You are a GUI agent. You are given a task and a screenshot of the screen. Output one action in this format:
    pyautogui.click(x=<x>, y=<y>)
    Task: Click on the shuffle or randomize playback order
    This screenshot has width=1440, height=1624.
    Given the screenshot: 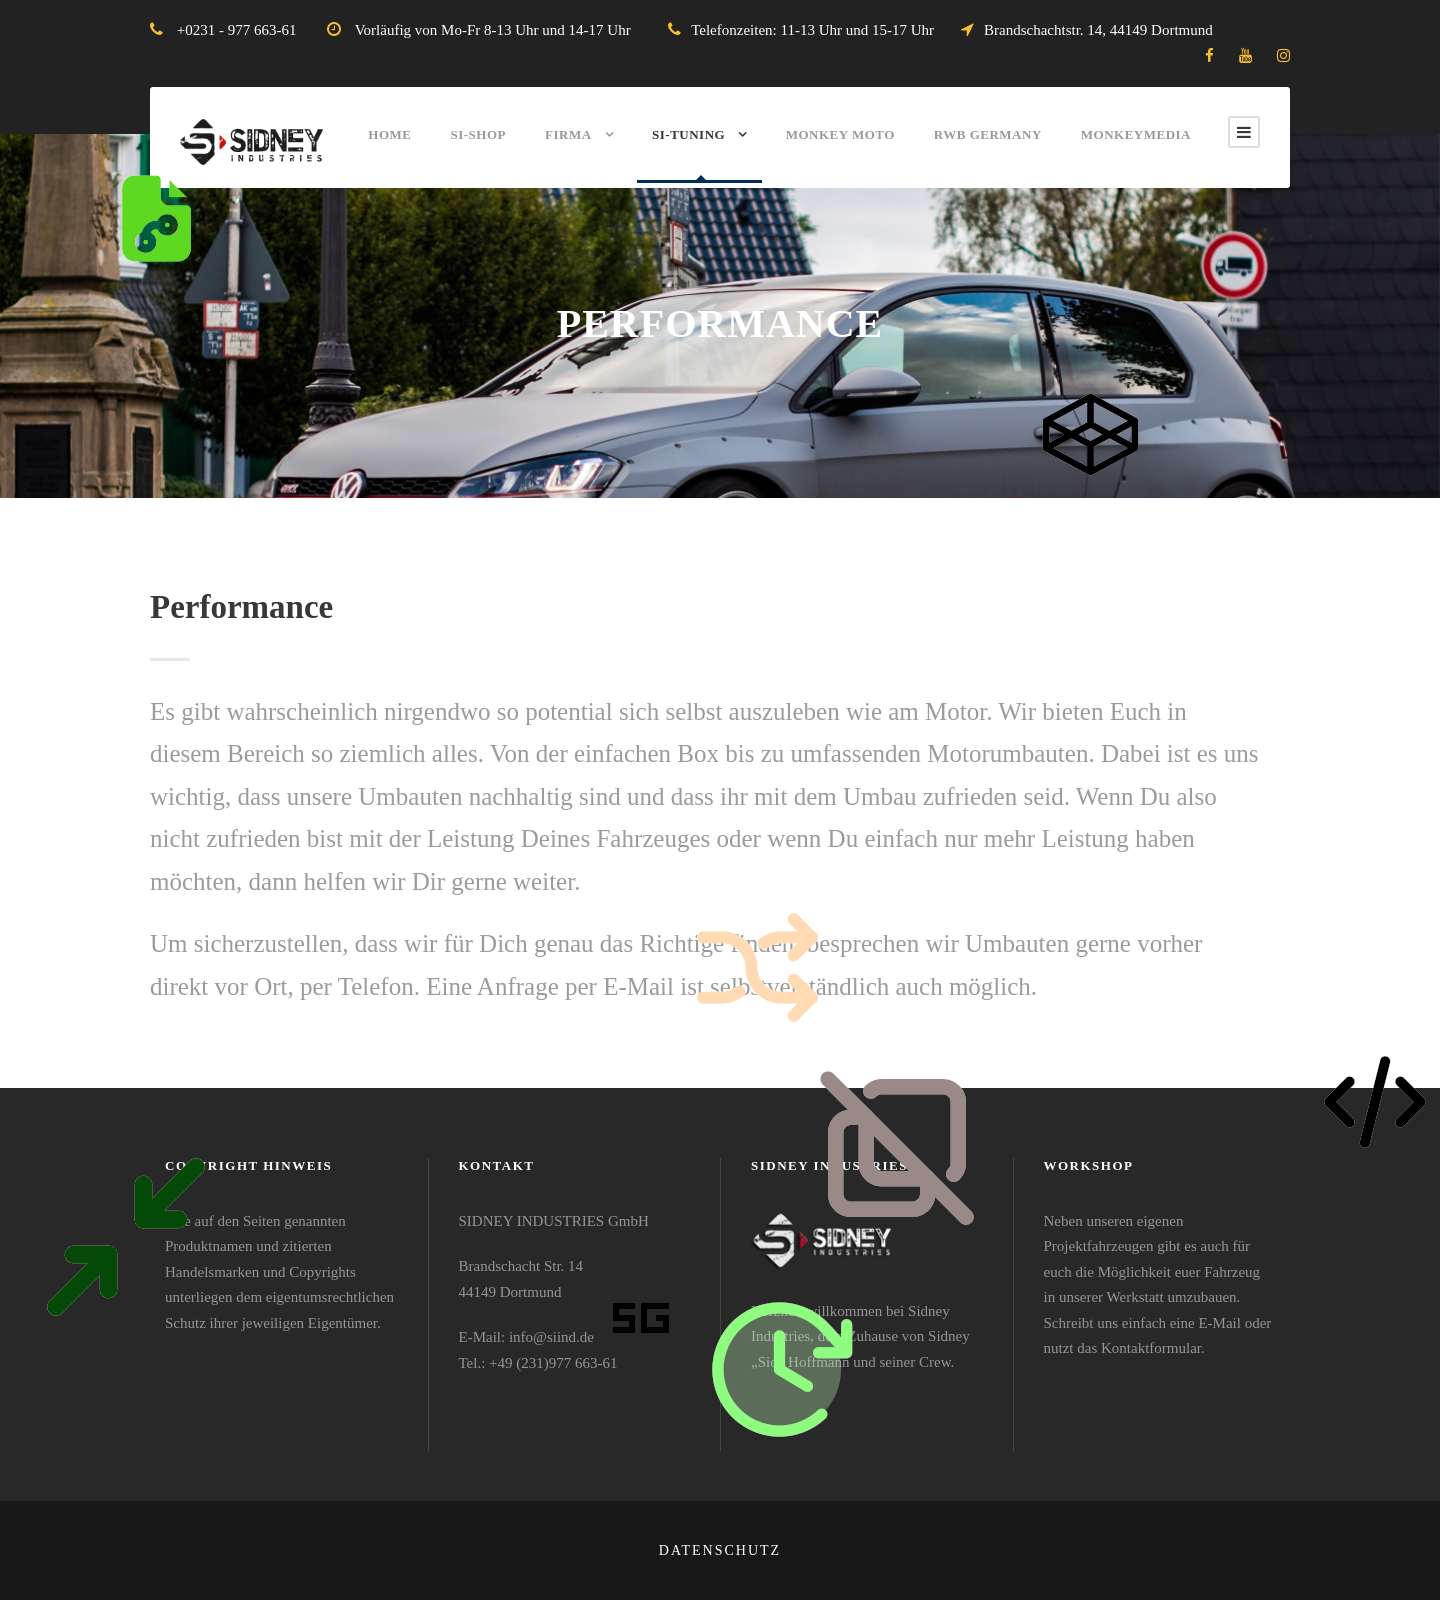 What is the action you would take?
    pyautogui.click(x=757, y=967)
    